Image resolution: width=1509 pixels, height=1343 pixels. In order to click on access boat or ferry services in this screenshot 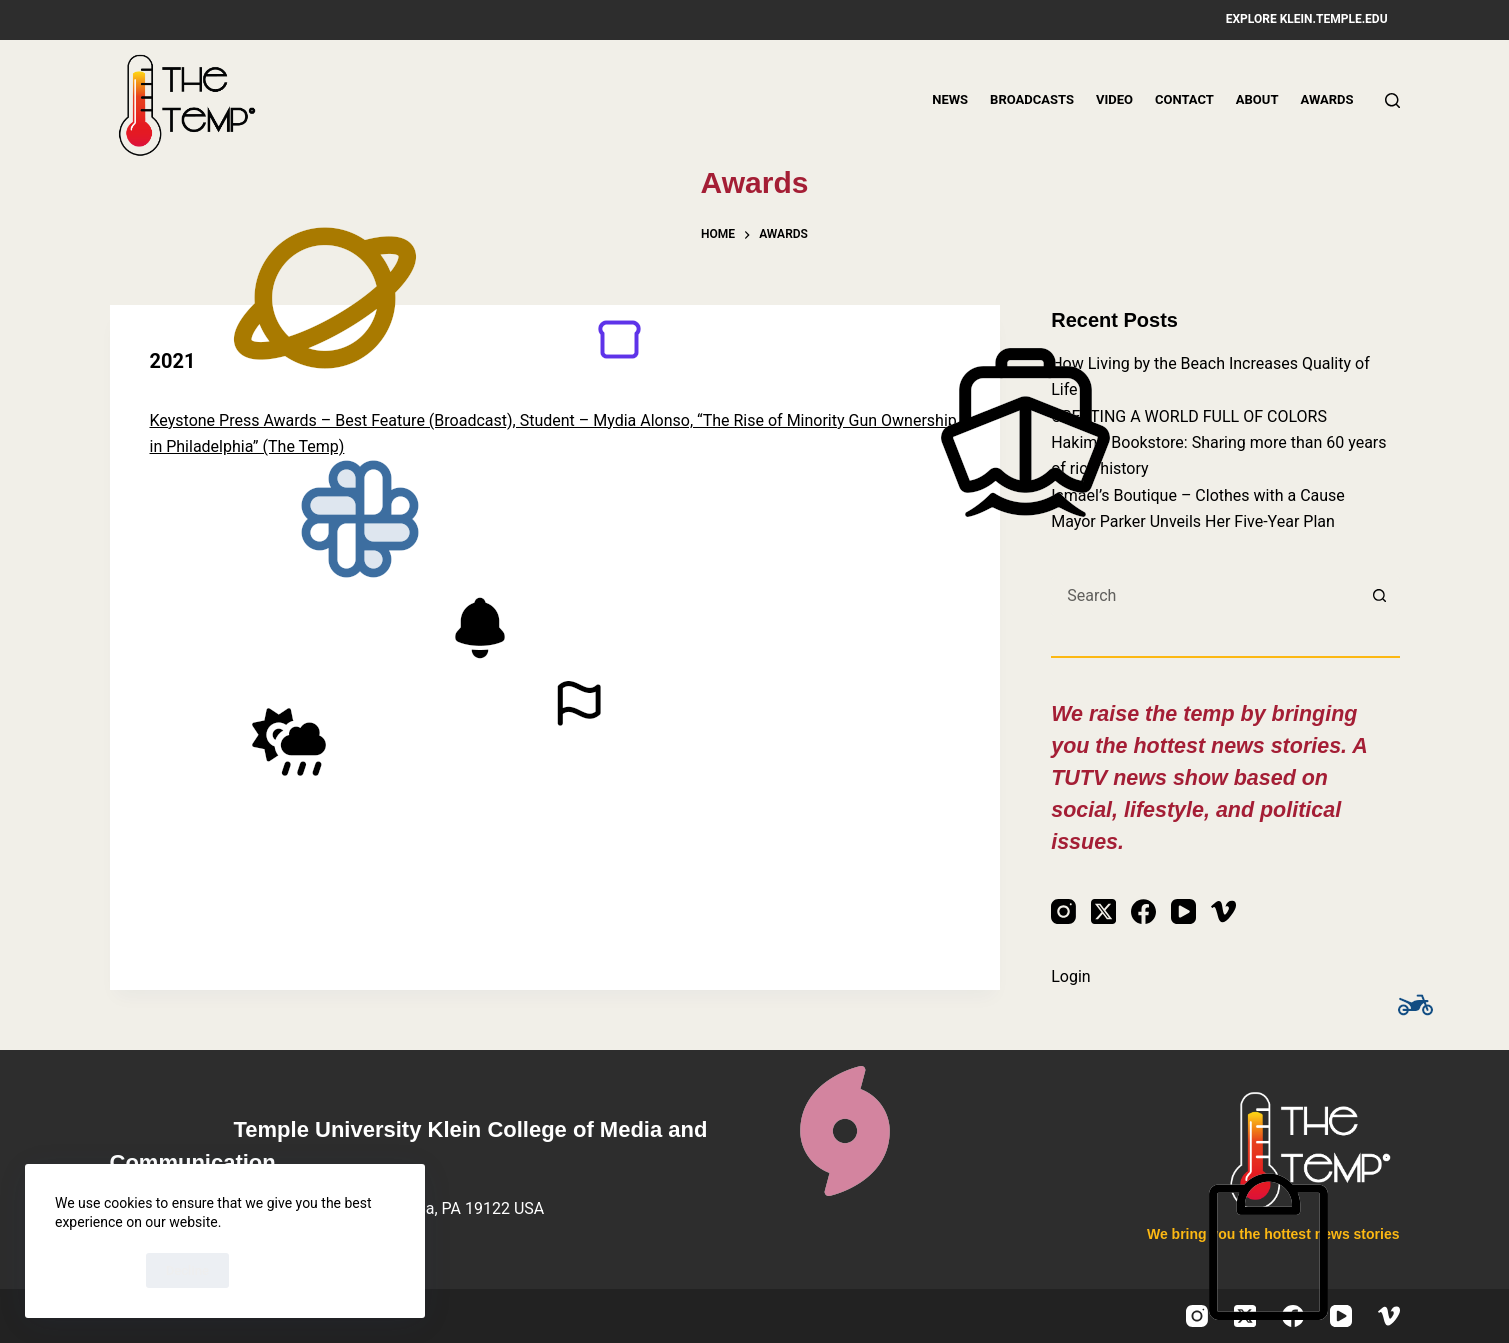, I will do `click(1025, 432)`.